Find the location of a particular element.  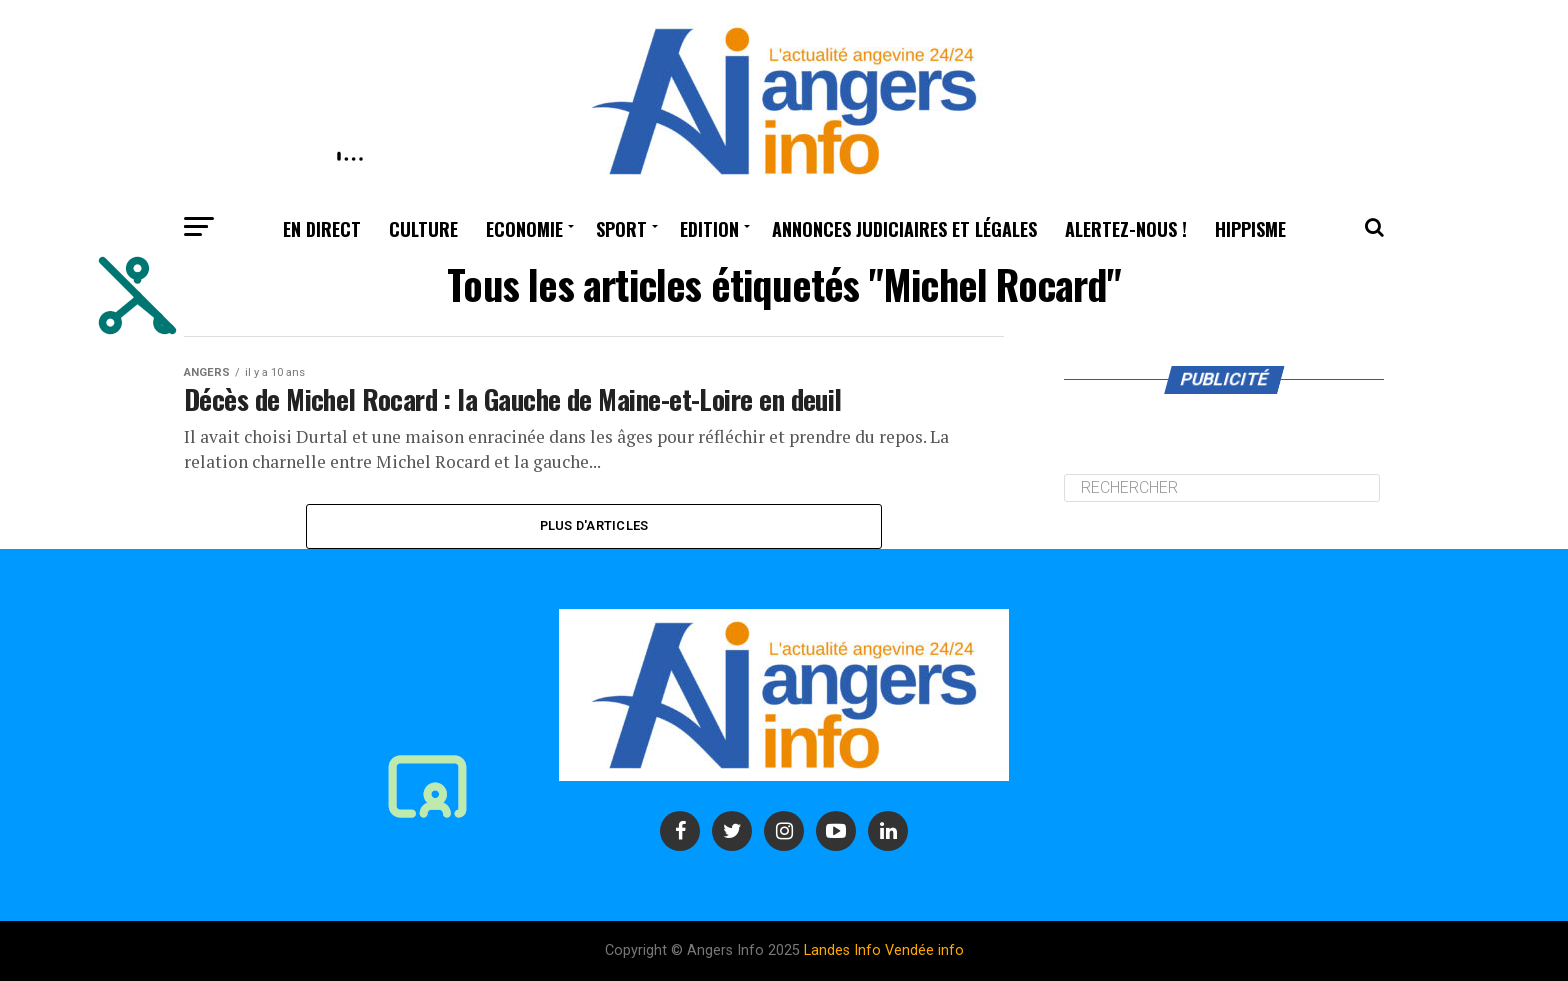

indicates weak signal strength is located at coordinates (350, 148).